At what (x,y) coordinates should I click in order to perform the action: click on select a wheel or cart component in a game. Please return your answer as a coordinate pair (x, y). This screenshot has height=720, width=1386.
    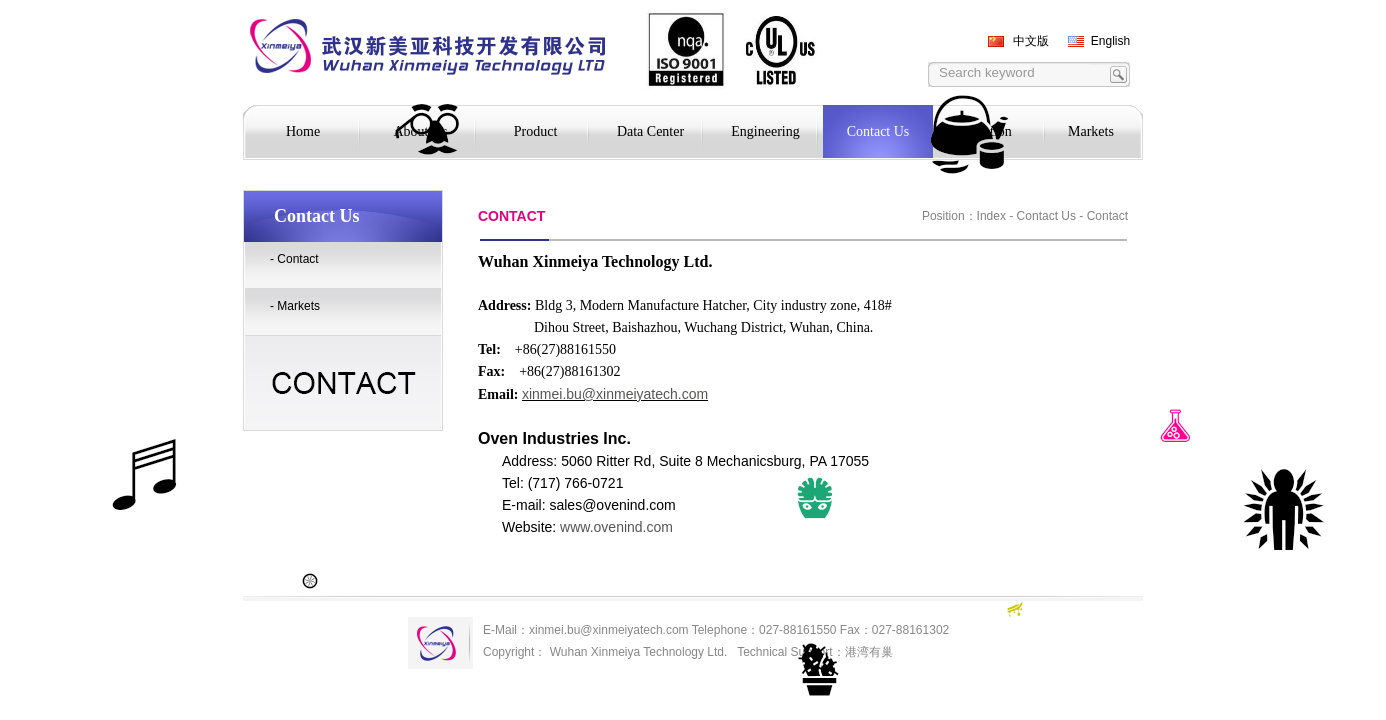
    Looking at the image, I should click on (310, 581).